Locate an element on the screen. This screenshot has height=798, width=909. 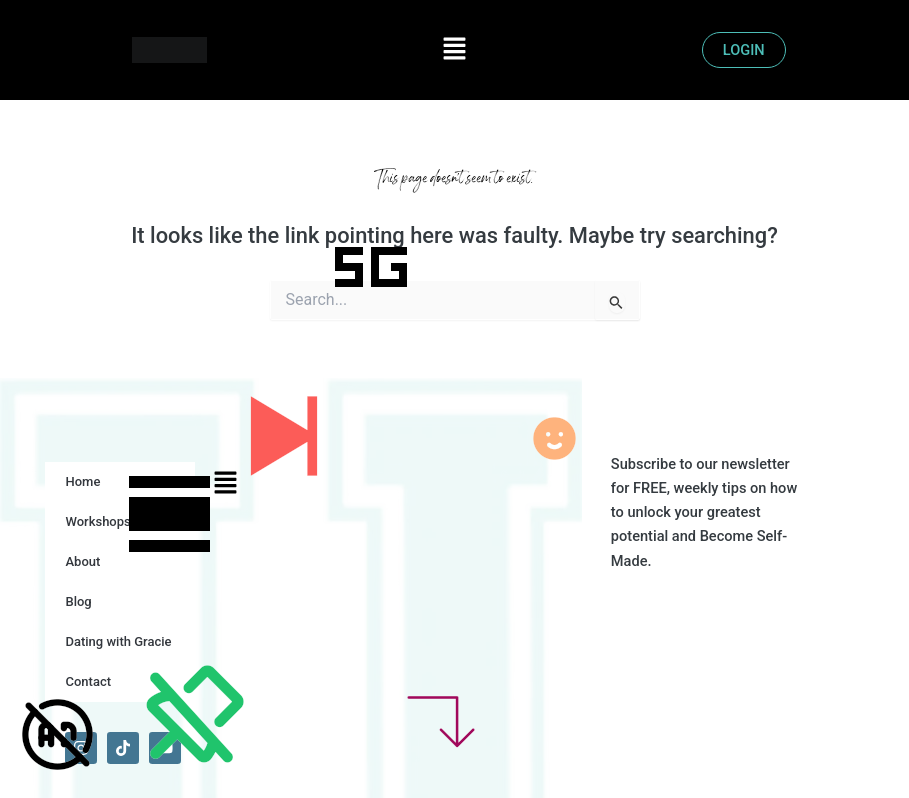
add a reaction or emoji to a message is located at coordinates (554, 438).